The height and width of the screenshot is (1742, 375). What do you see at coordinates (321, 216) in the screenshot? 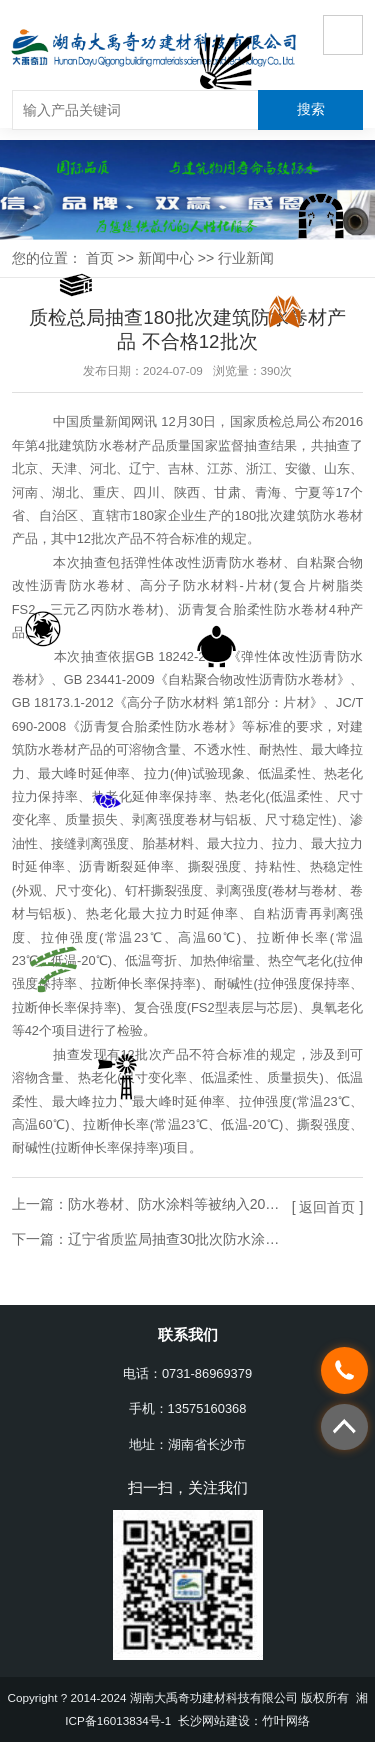
I see `enter a dungeon or underground level` at bounding box center [321, 216].